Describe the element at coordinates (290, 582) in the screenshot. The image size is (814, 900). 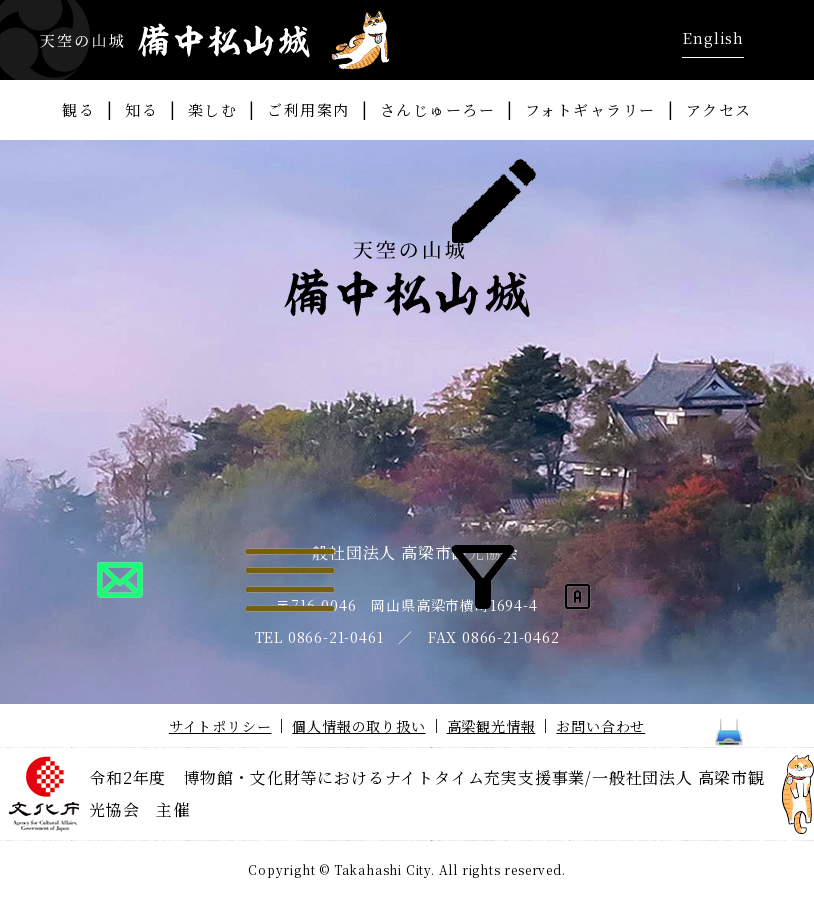
I see `justify text alignment` at that location.